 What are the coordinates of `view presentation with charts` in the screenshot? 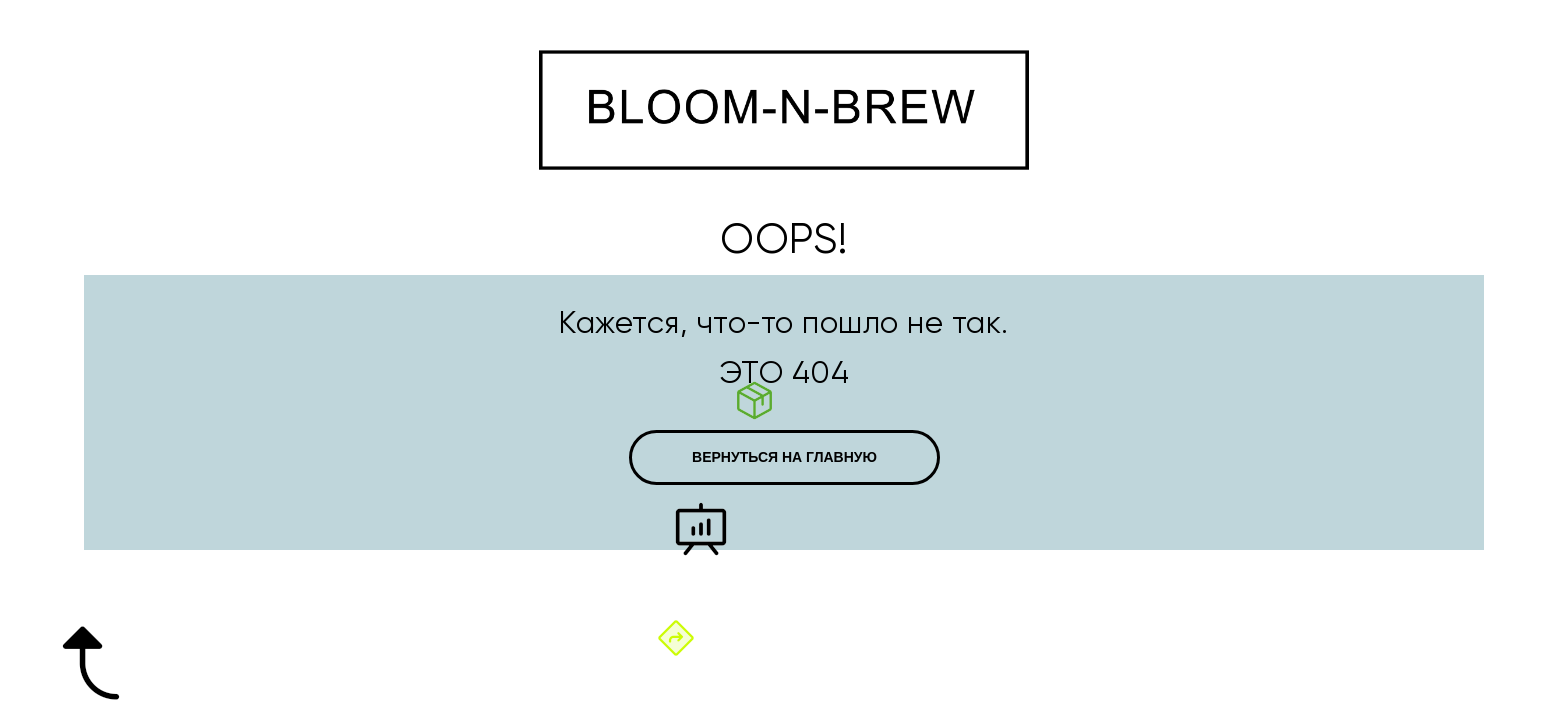 It's located at (701, 530).